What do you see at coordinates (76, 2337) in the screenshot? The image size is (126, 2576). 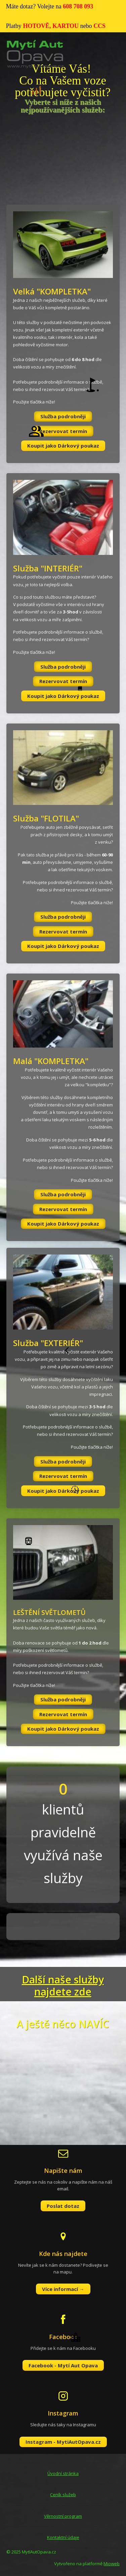 I see `view city or urban location` at bounding box center [76, 2337].